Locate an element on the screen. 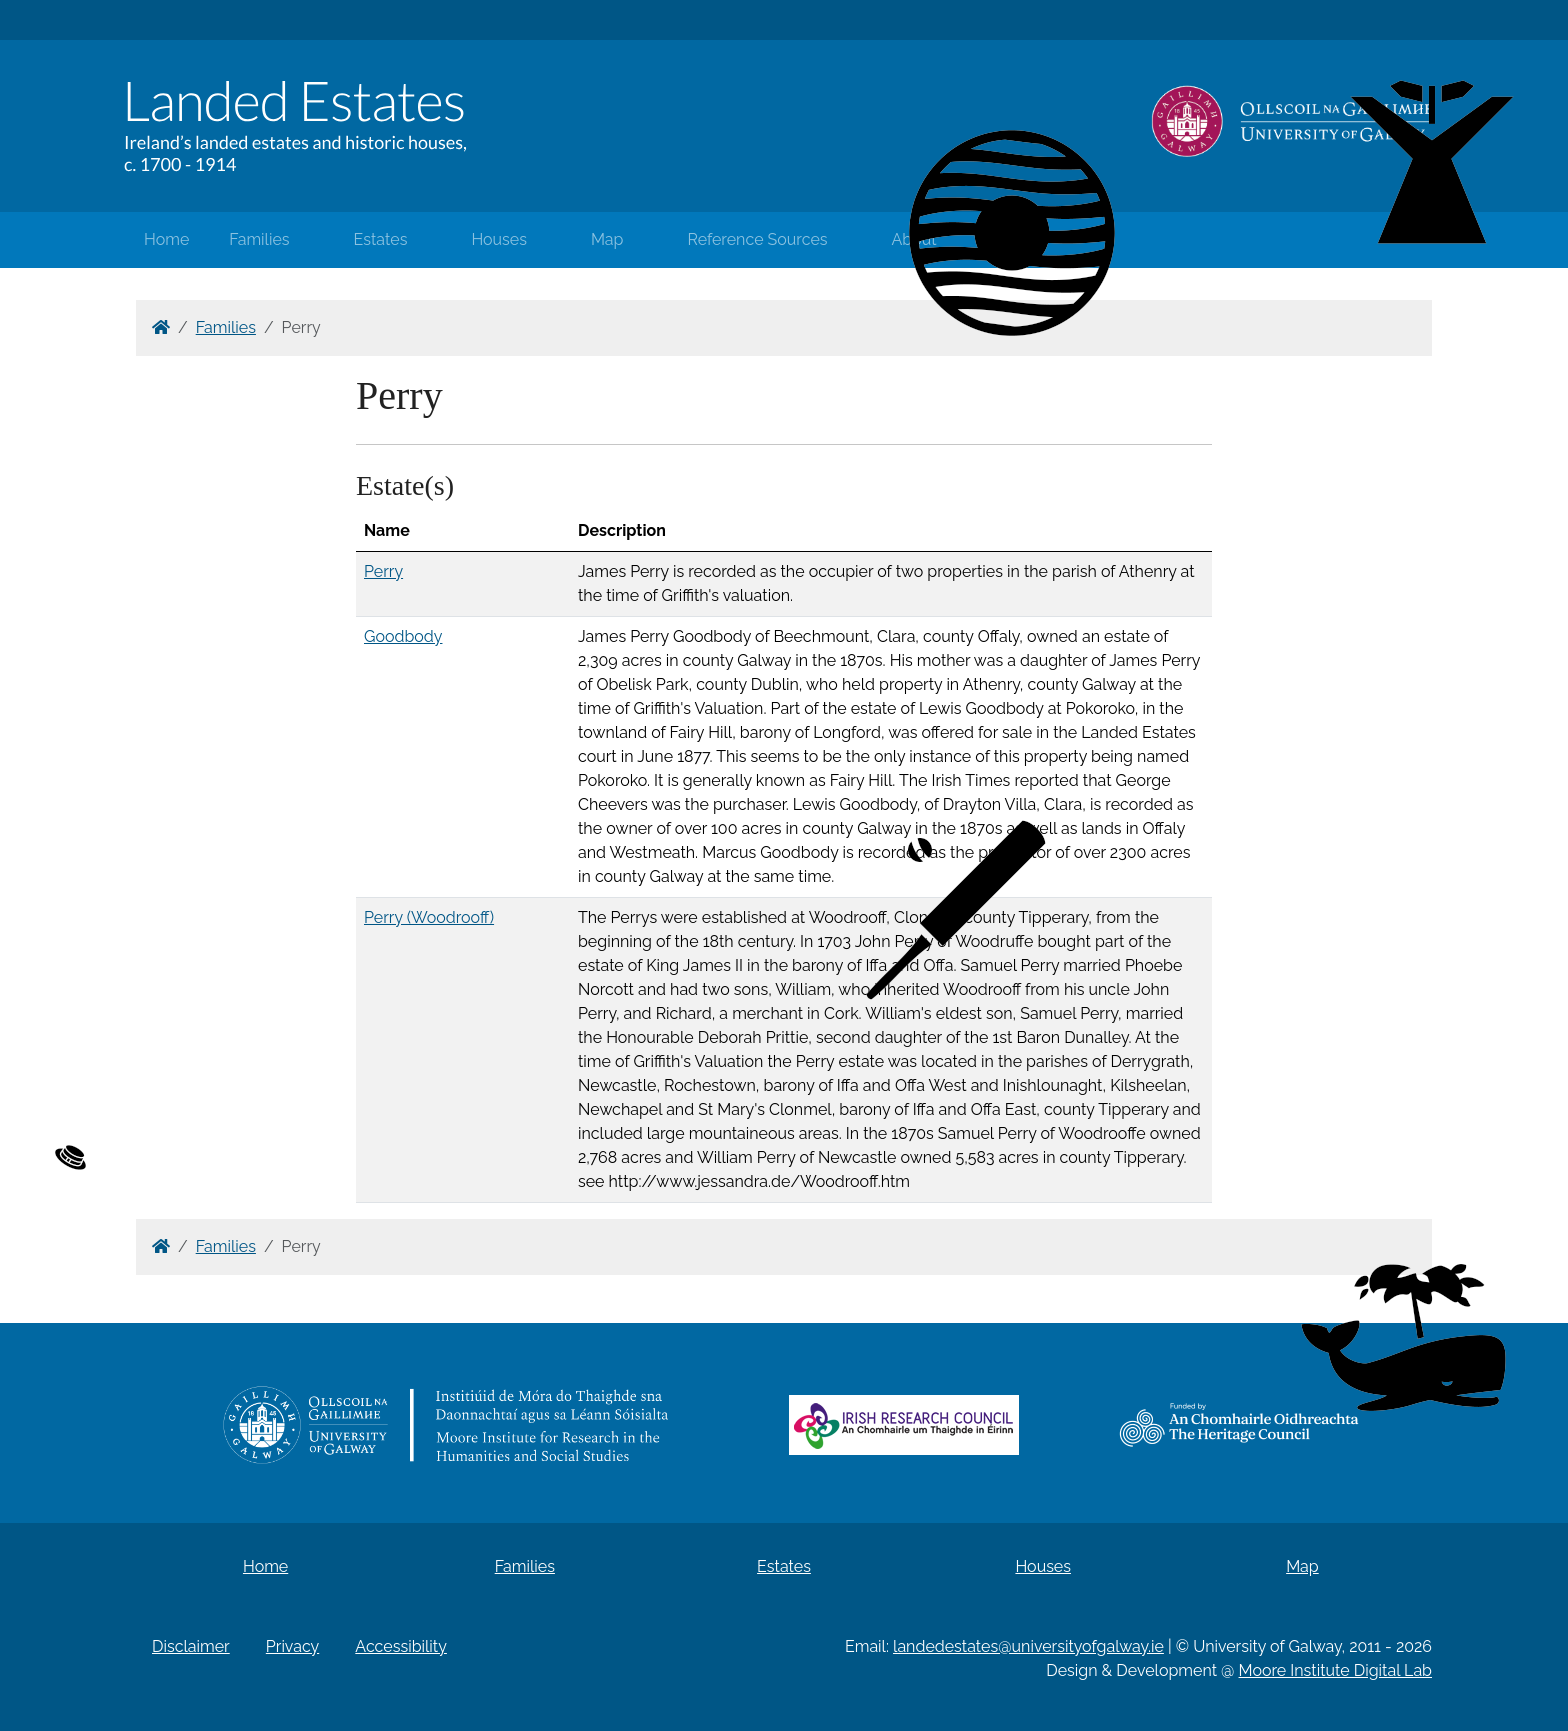 This screenshot has height=1731, width=1568. decorative game badge or achievement icon is located at coordinates (1012, 233).